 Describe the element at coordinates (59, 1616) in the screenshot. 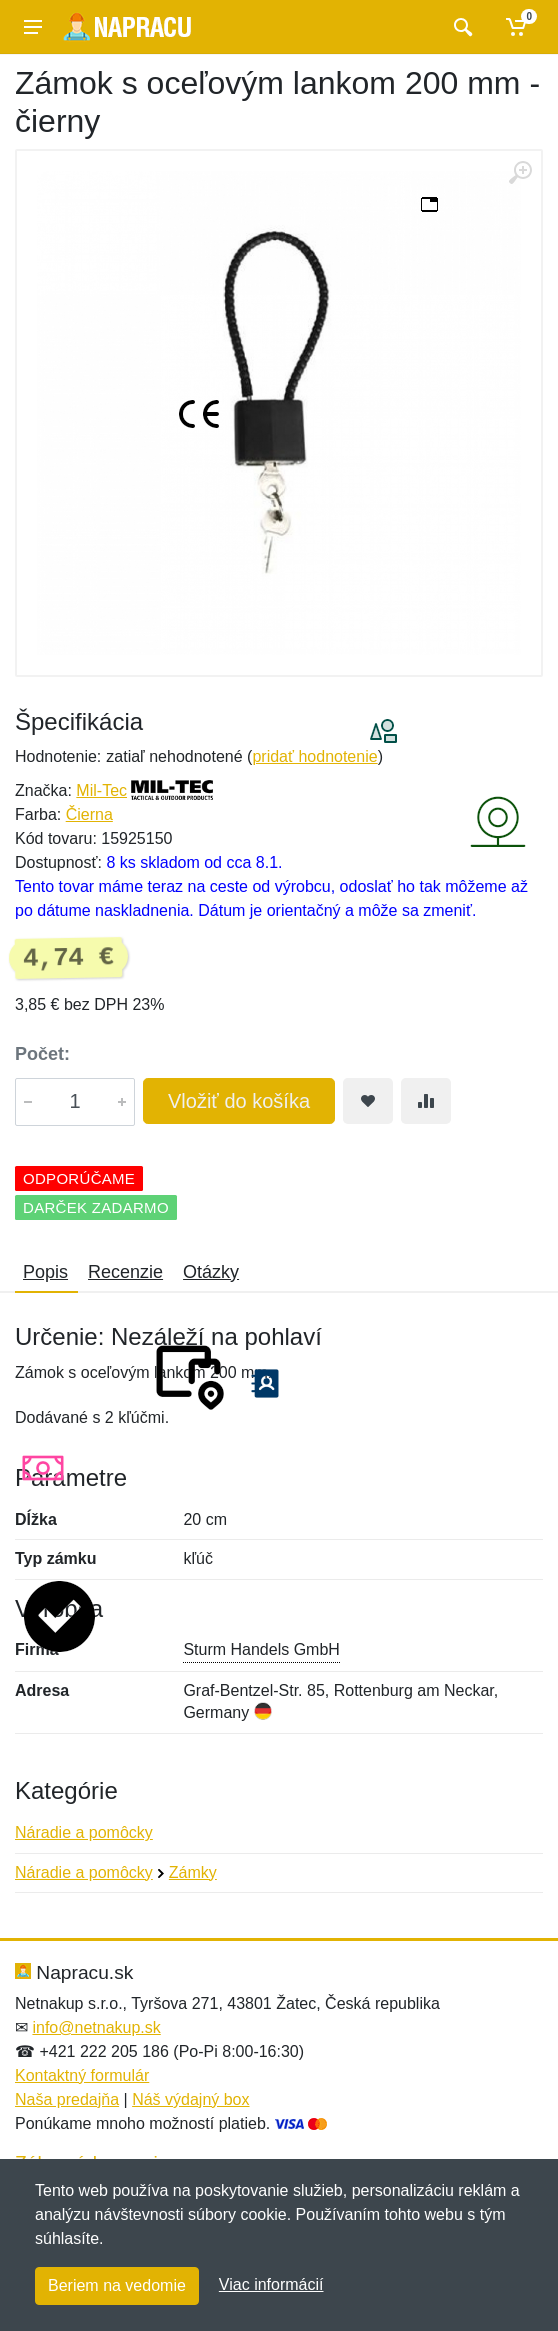

I see `indicates successful completion or confirmation` at that location.